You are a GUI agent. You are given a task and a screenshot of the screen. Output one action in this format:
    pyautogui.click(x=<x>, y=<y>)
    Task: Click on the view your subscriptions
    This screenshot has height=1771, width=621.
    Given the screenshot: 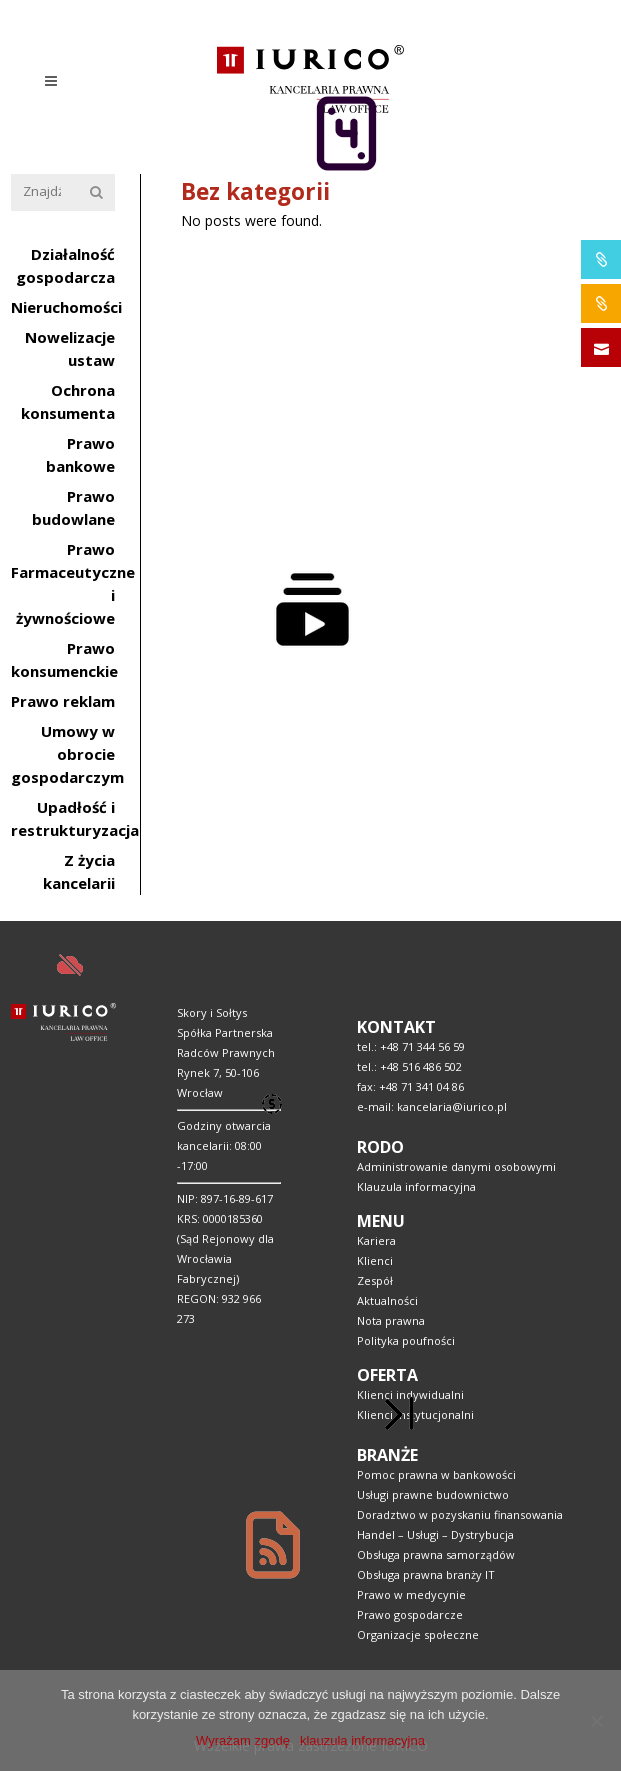 What is the action you would take?
    pyautogui.click(x=312, y=609)
    